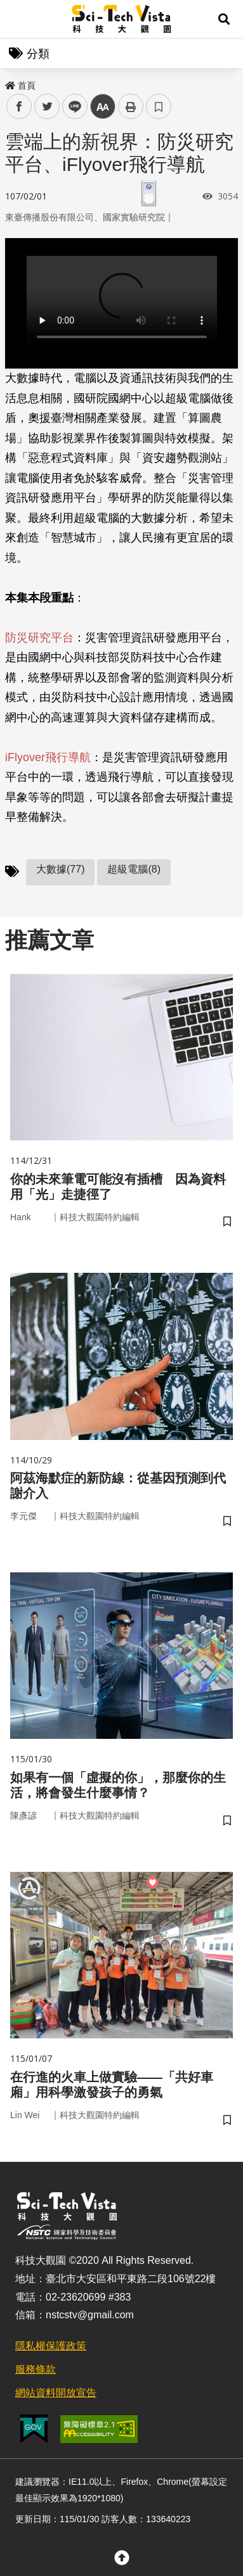 The width and height of the screenshot is (243, 2576). I want to click on iPod mini device icon, so click(148, 193).